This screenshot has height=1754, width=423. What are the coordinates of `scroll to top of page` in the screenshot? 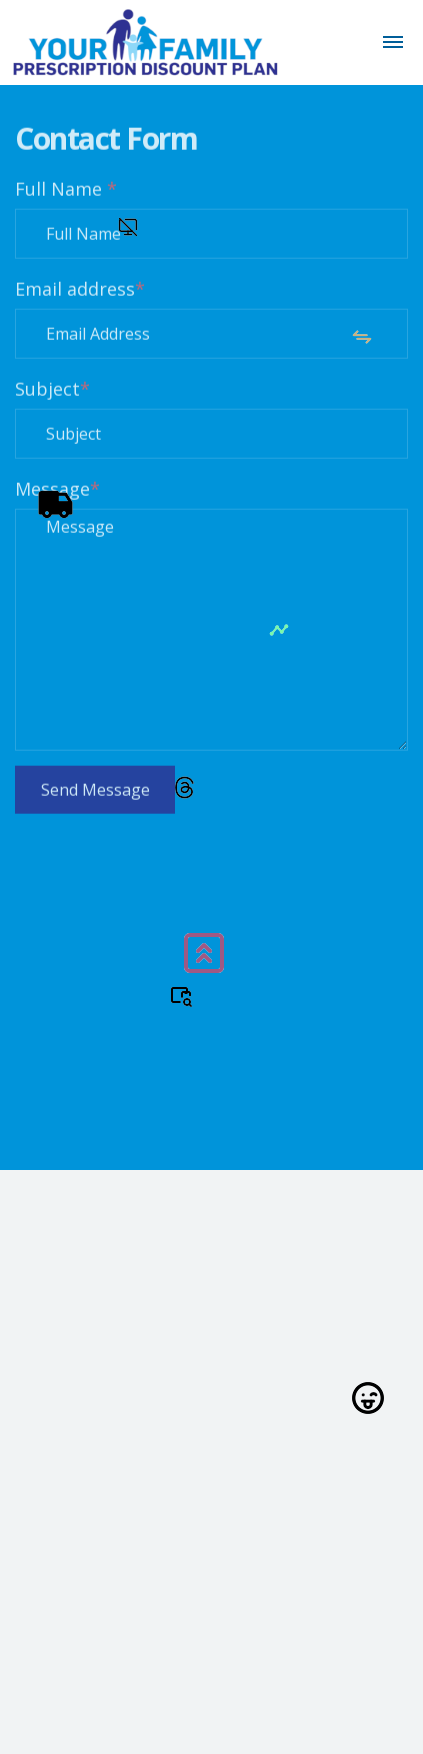 It's located at (204, 953).